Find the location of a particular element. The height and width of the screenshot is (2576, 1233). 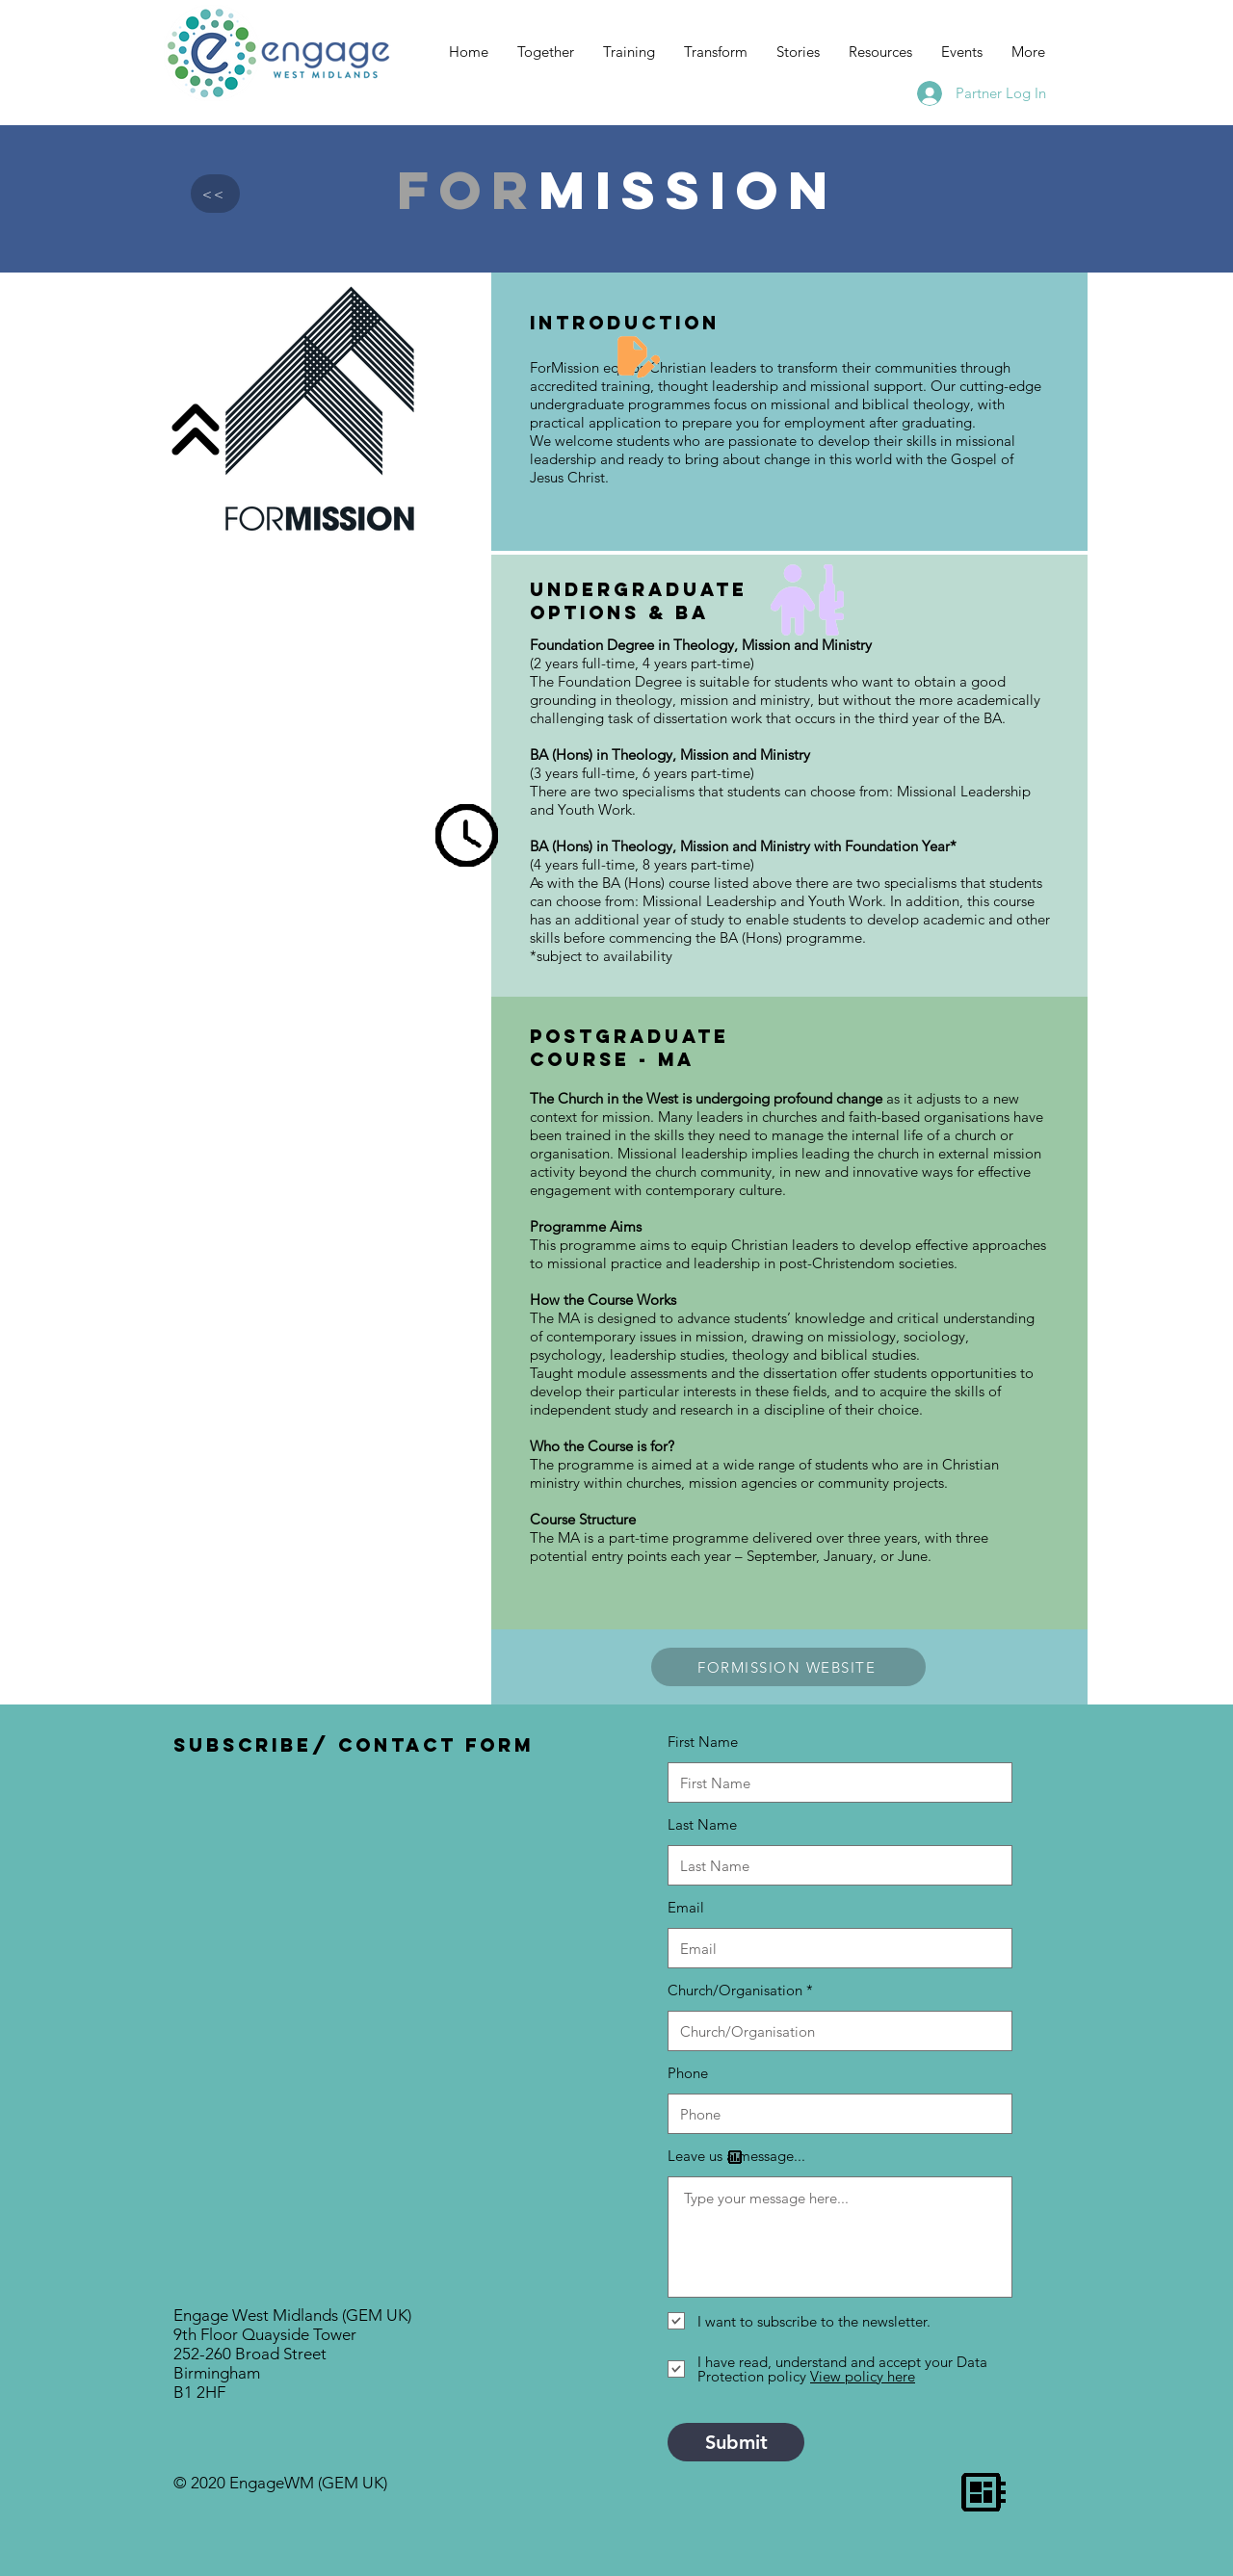

scroll to top of page is located at coordinates (196, 431).